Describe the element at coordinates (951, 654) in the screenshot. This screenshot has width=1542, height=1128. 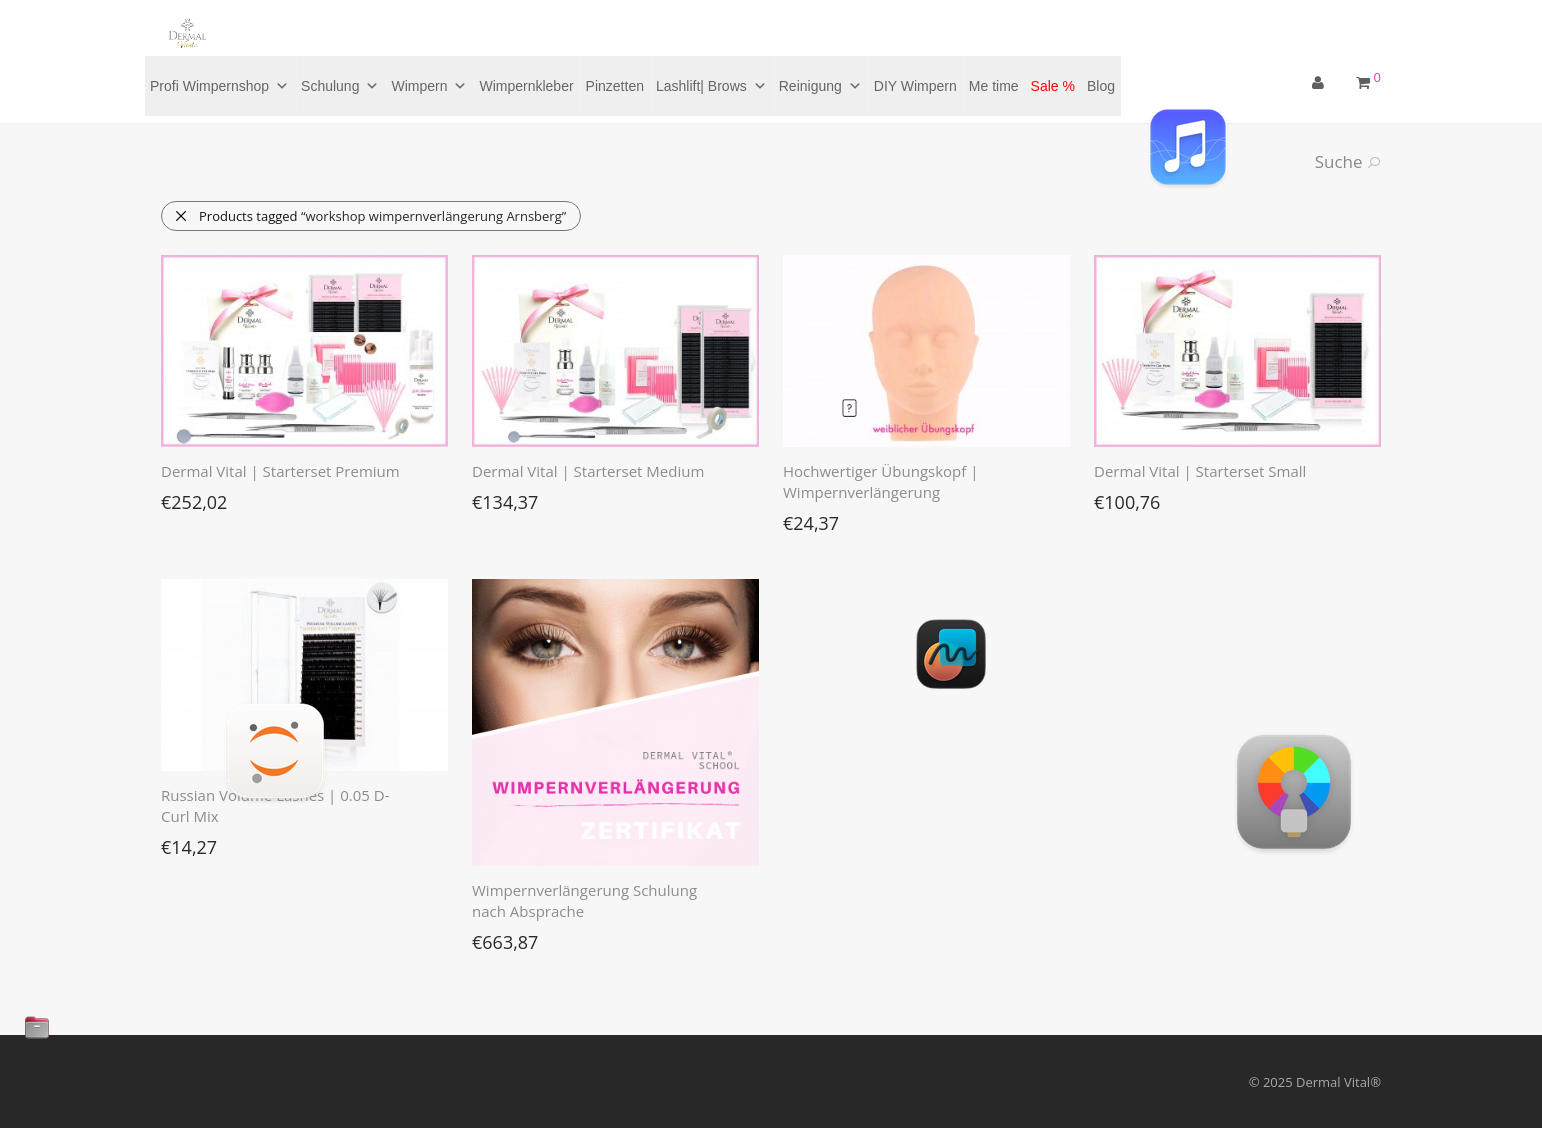
I see `open freeform app for brainstorming and sketching` at that location.